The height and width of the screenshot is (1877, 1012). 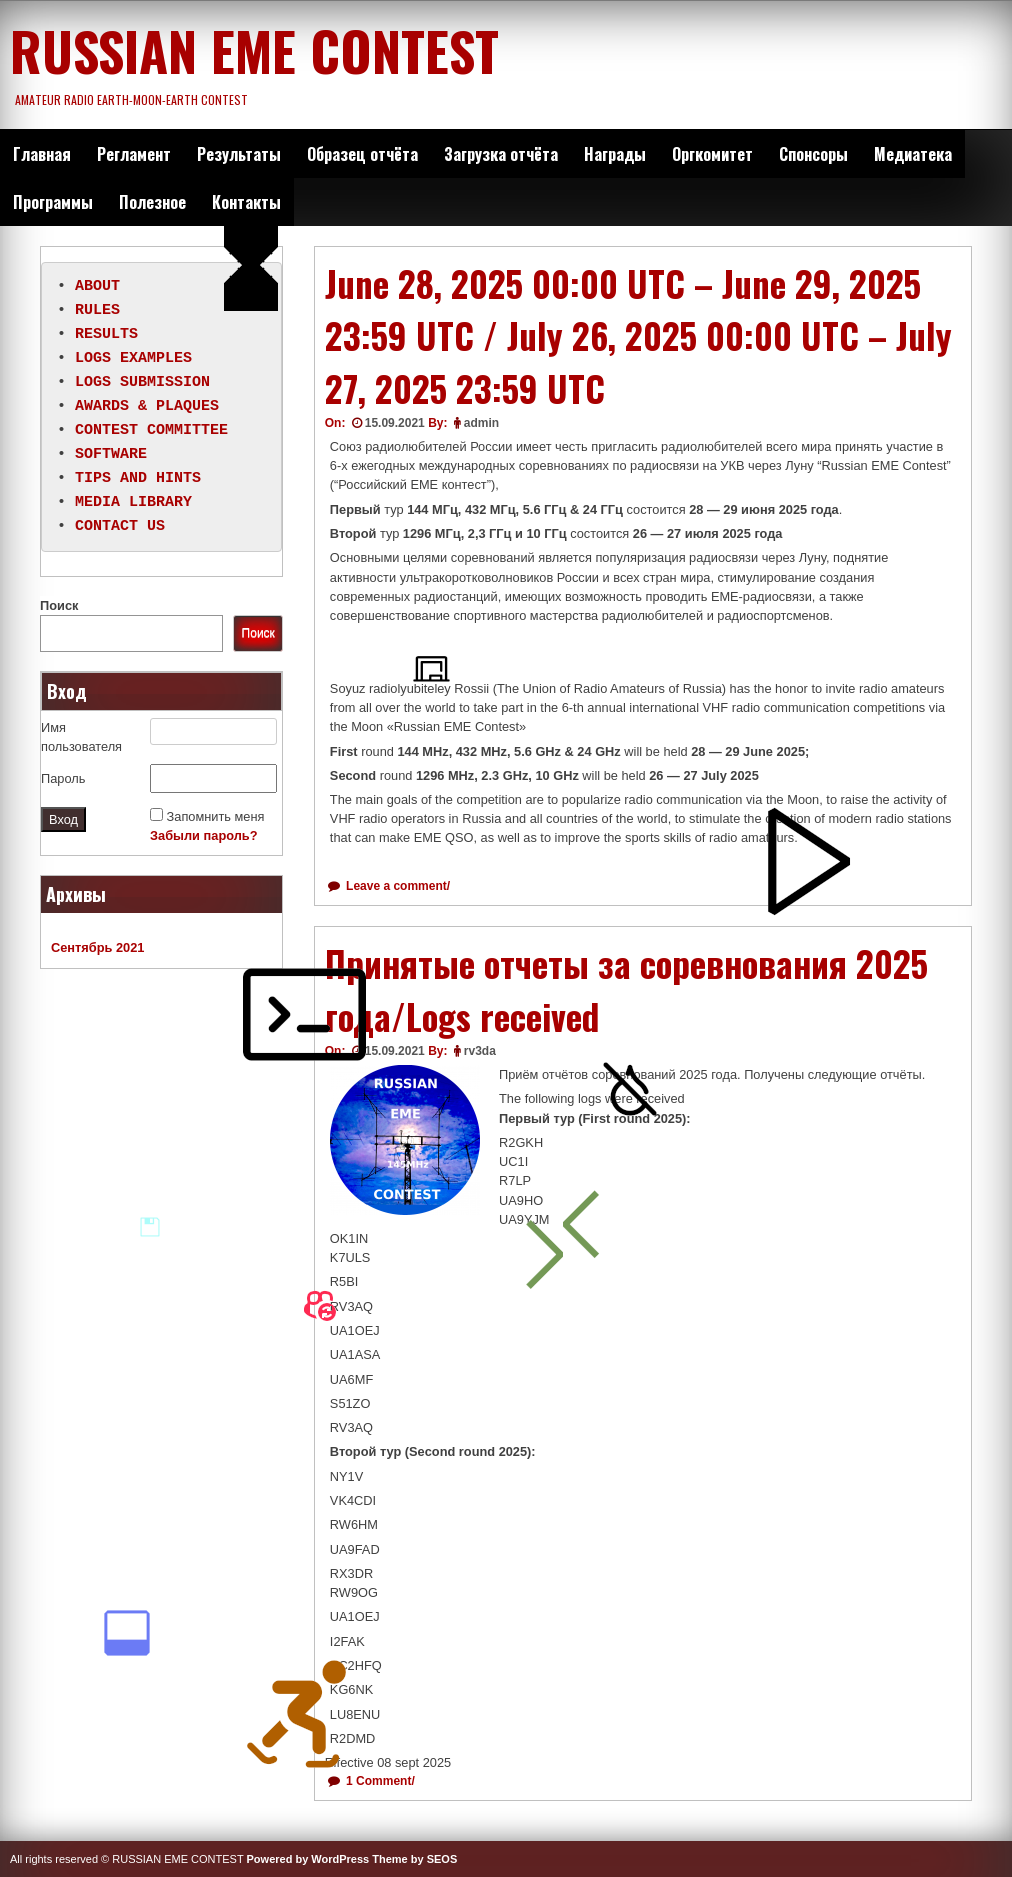 What do you see at coordinates (431, 669) in the screenshot?
I see `open whiteboard or presentation mode` at bounding box center [431, 669].